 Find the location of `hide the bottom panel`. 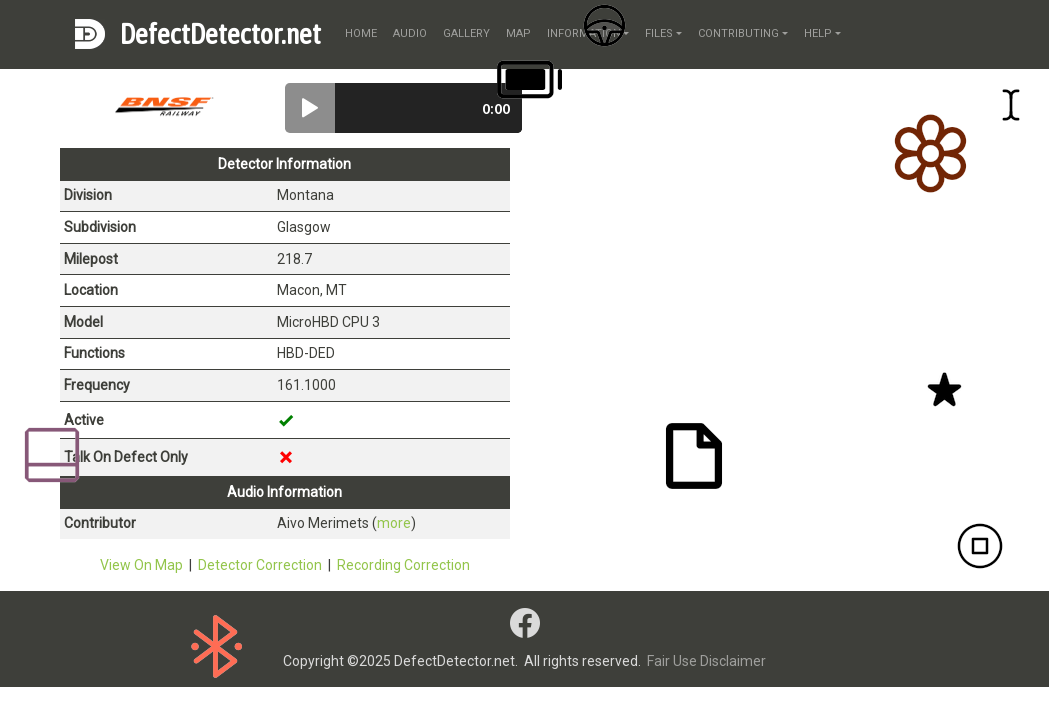

hide the bottom panel is located at coordinates (52, 455).